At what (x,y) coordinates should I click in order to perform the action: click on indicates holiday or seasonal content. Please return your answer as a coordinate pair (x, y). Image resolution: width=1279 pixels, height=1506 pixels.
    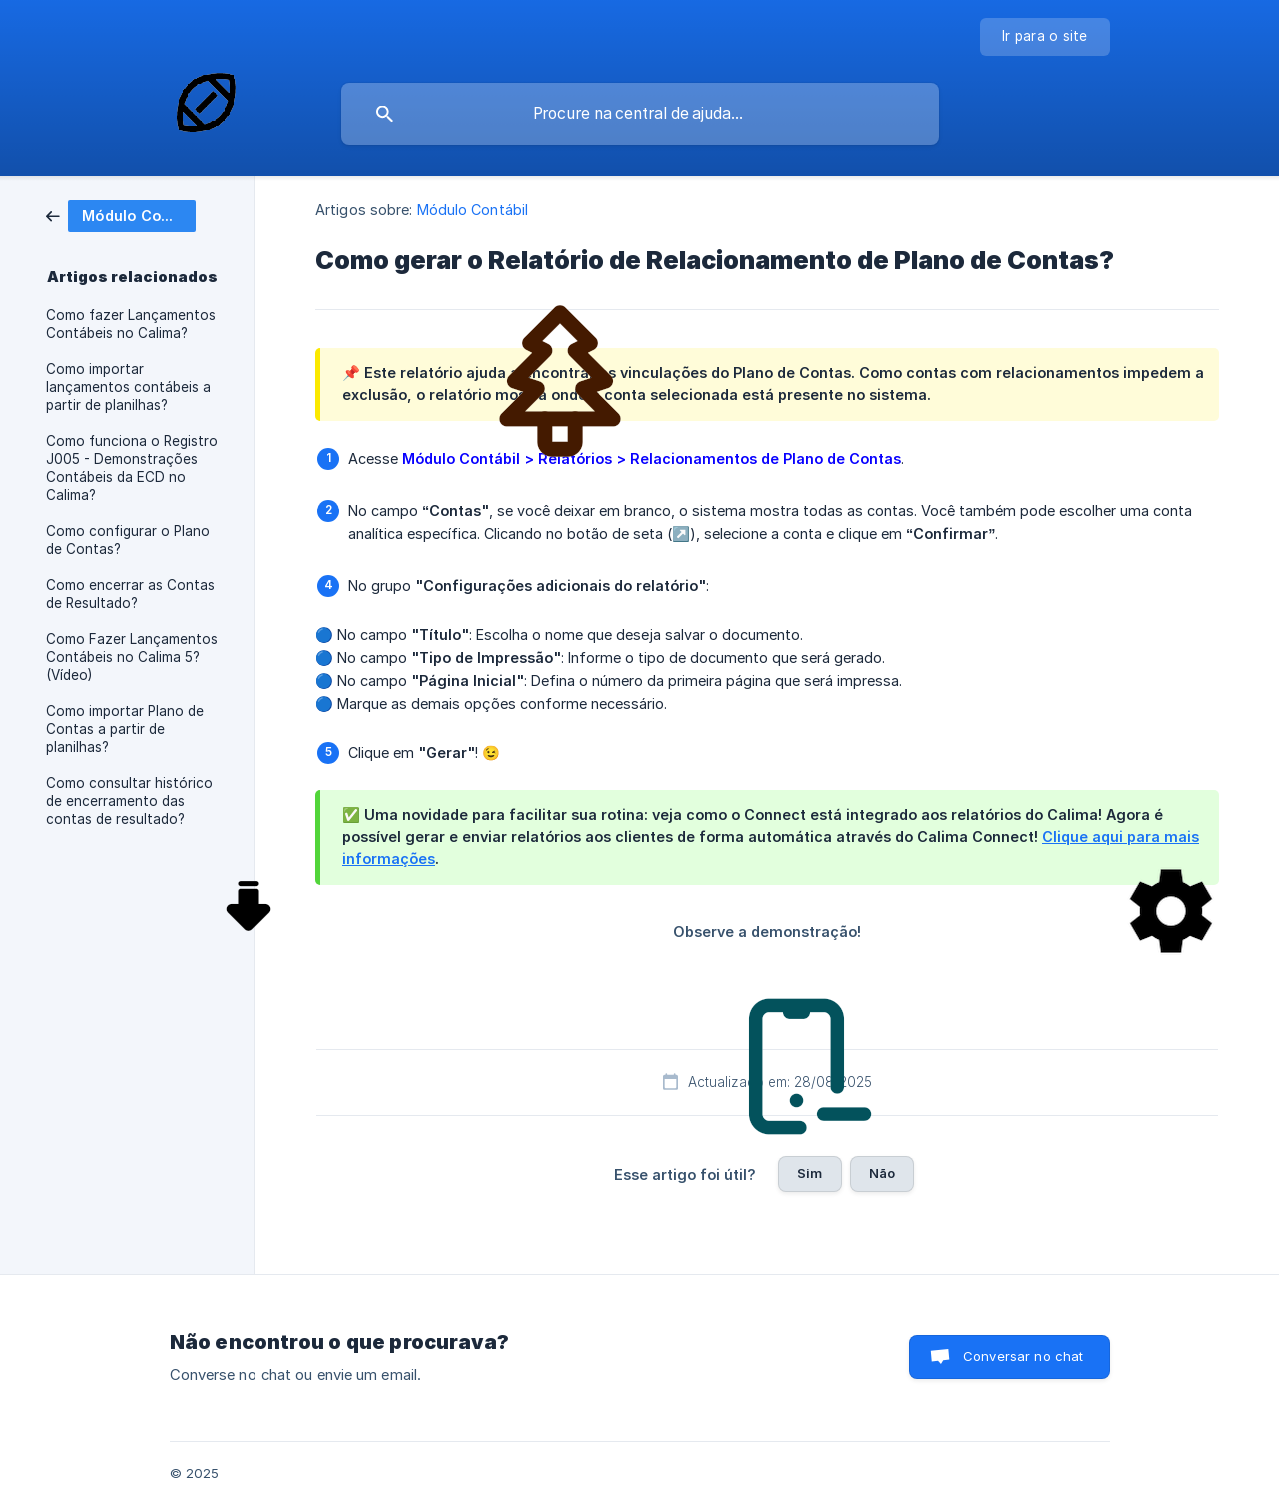
    Looking at the image, I should click on (560, 381).